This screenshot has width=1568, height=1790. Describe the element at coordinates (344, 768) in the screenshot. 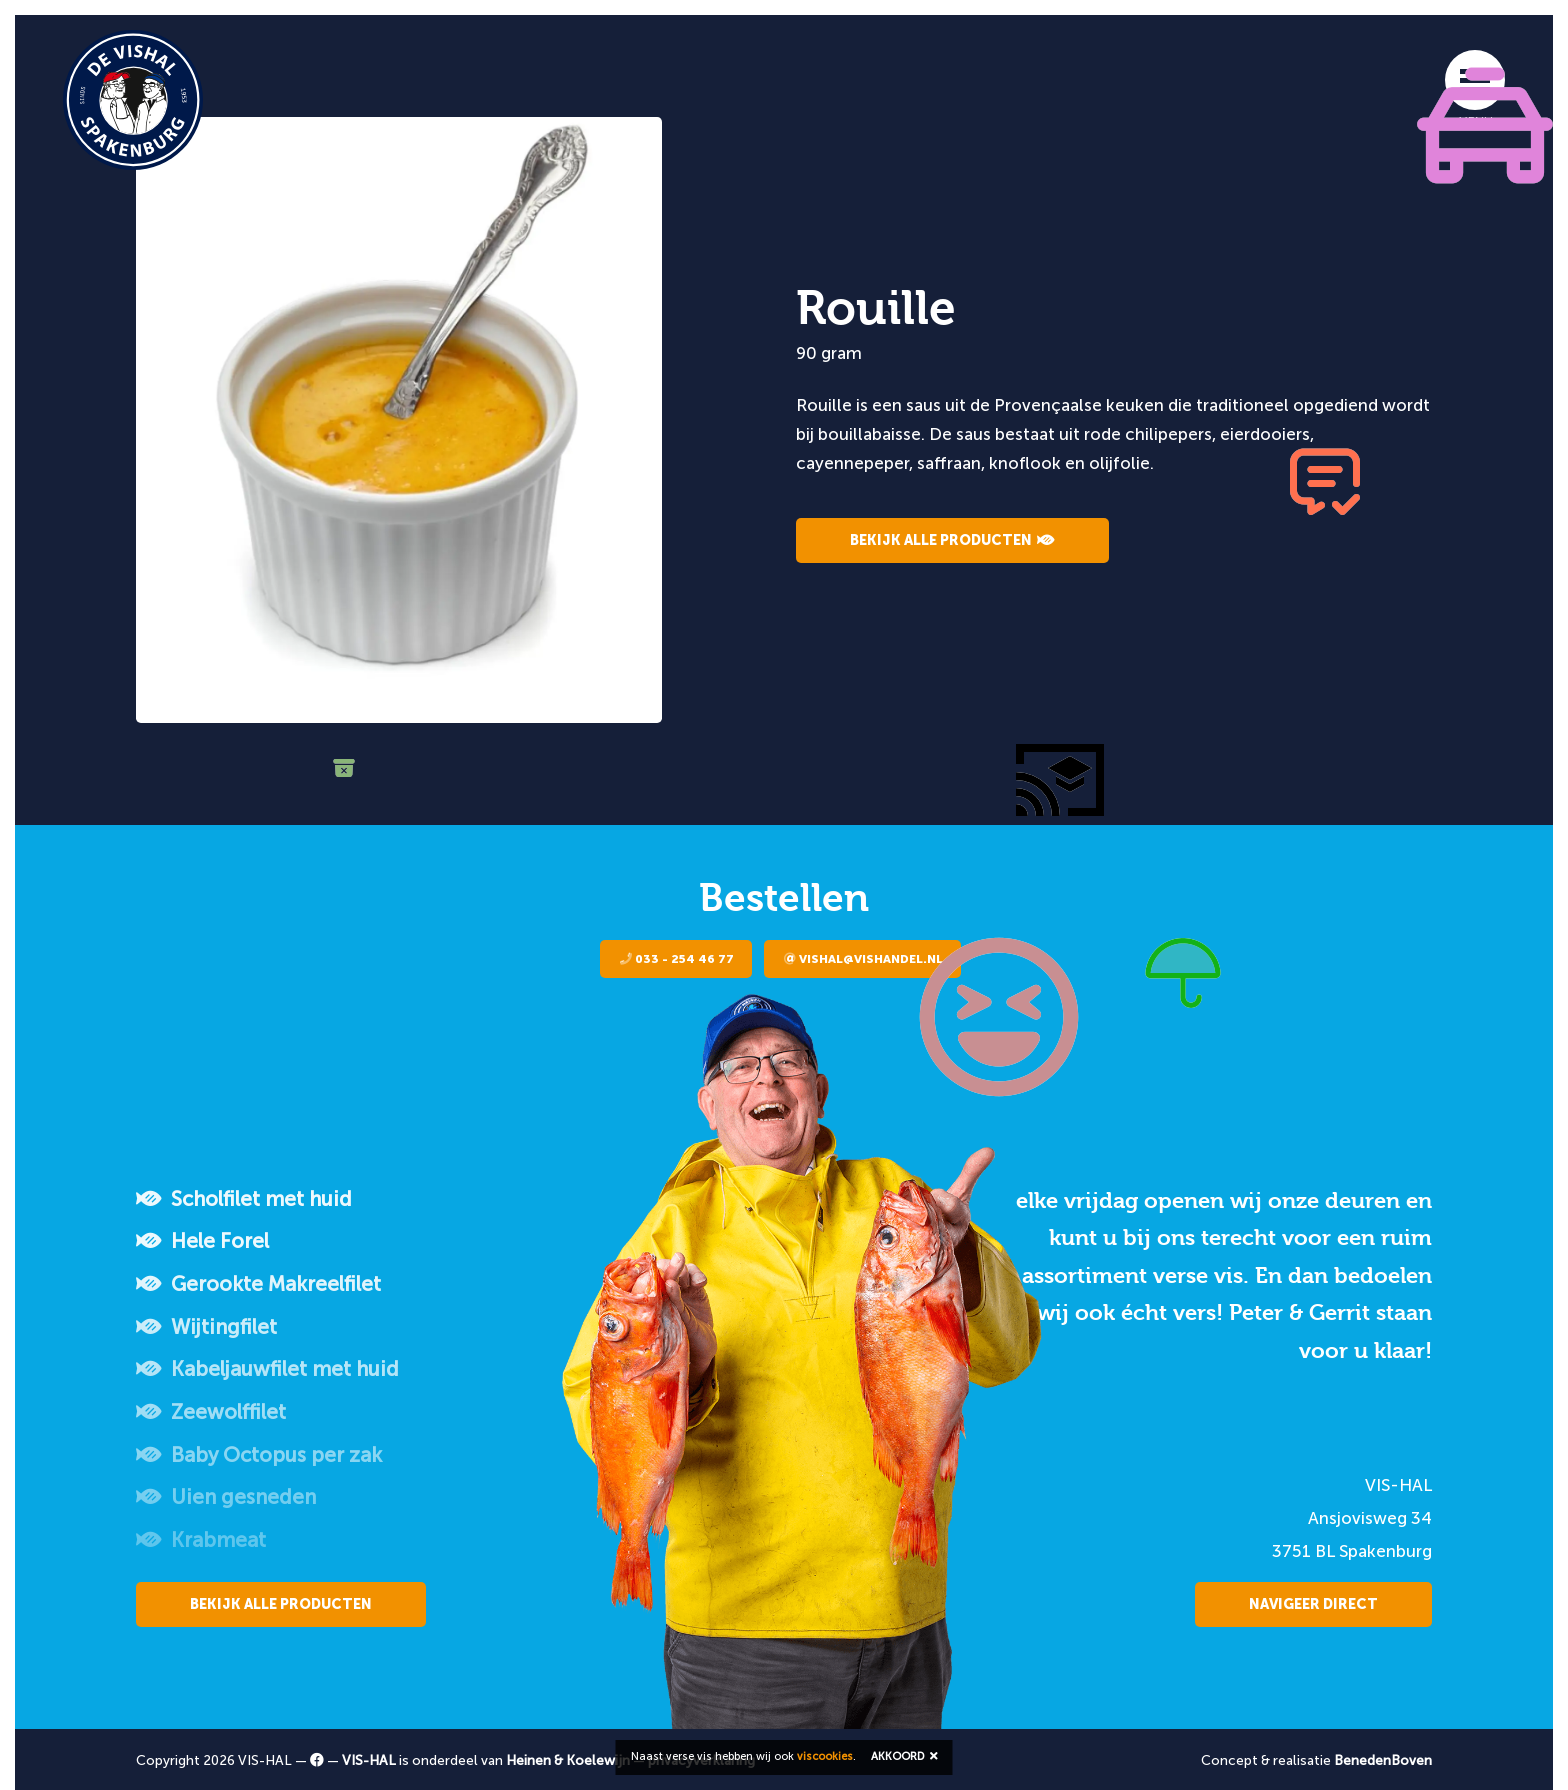

I see `remove item from archive` at that location.